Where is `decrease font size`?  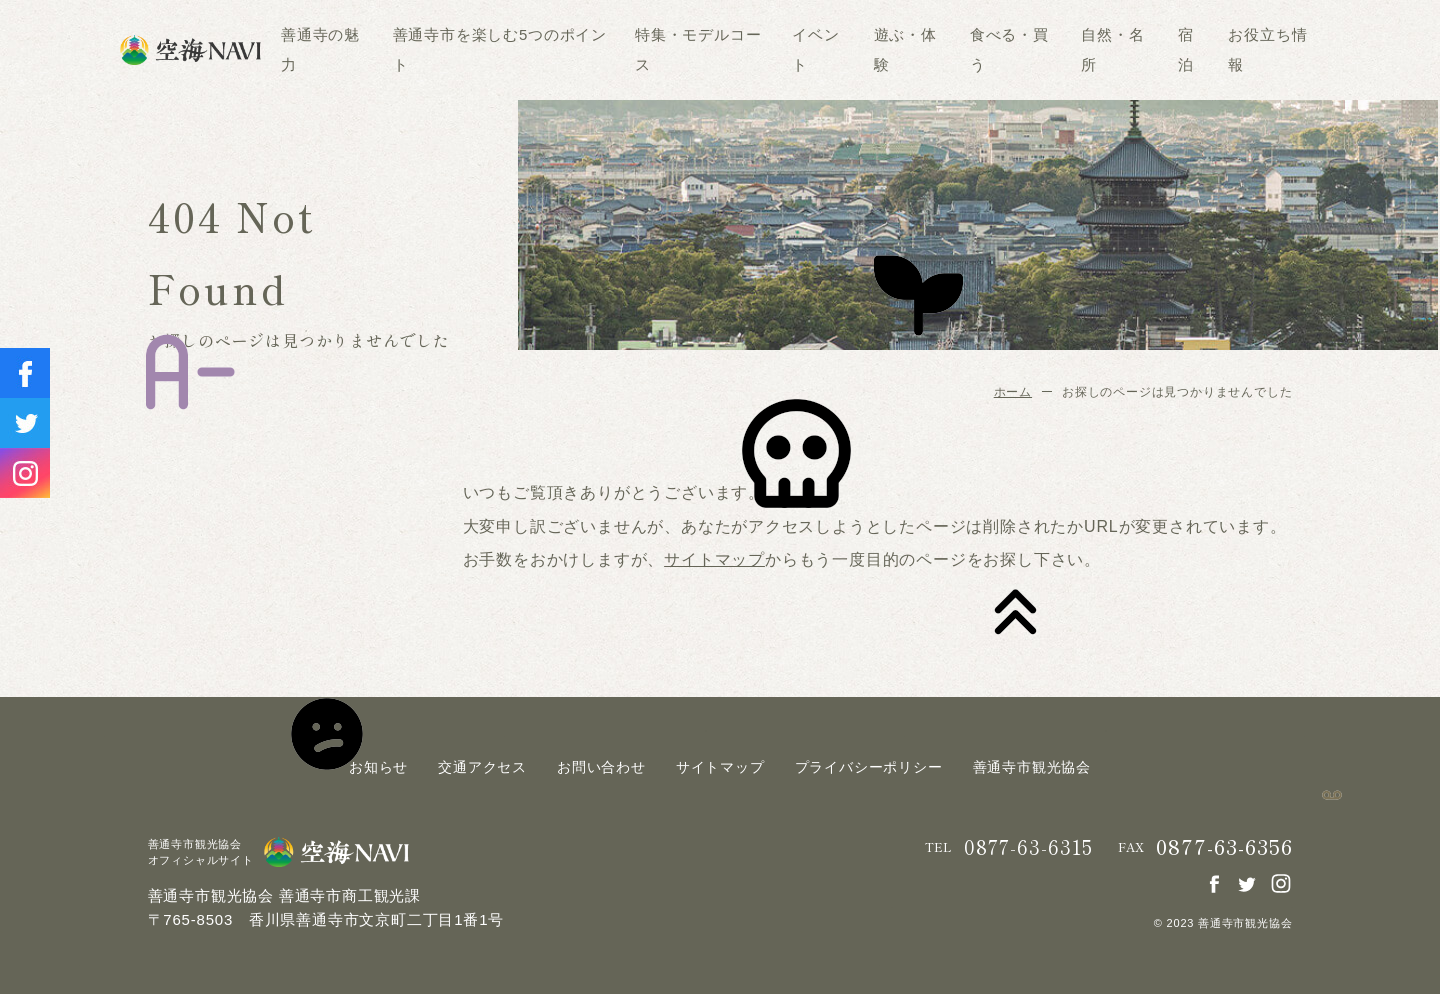
decrease font size is located at coordinates (188, 372).